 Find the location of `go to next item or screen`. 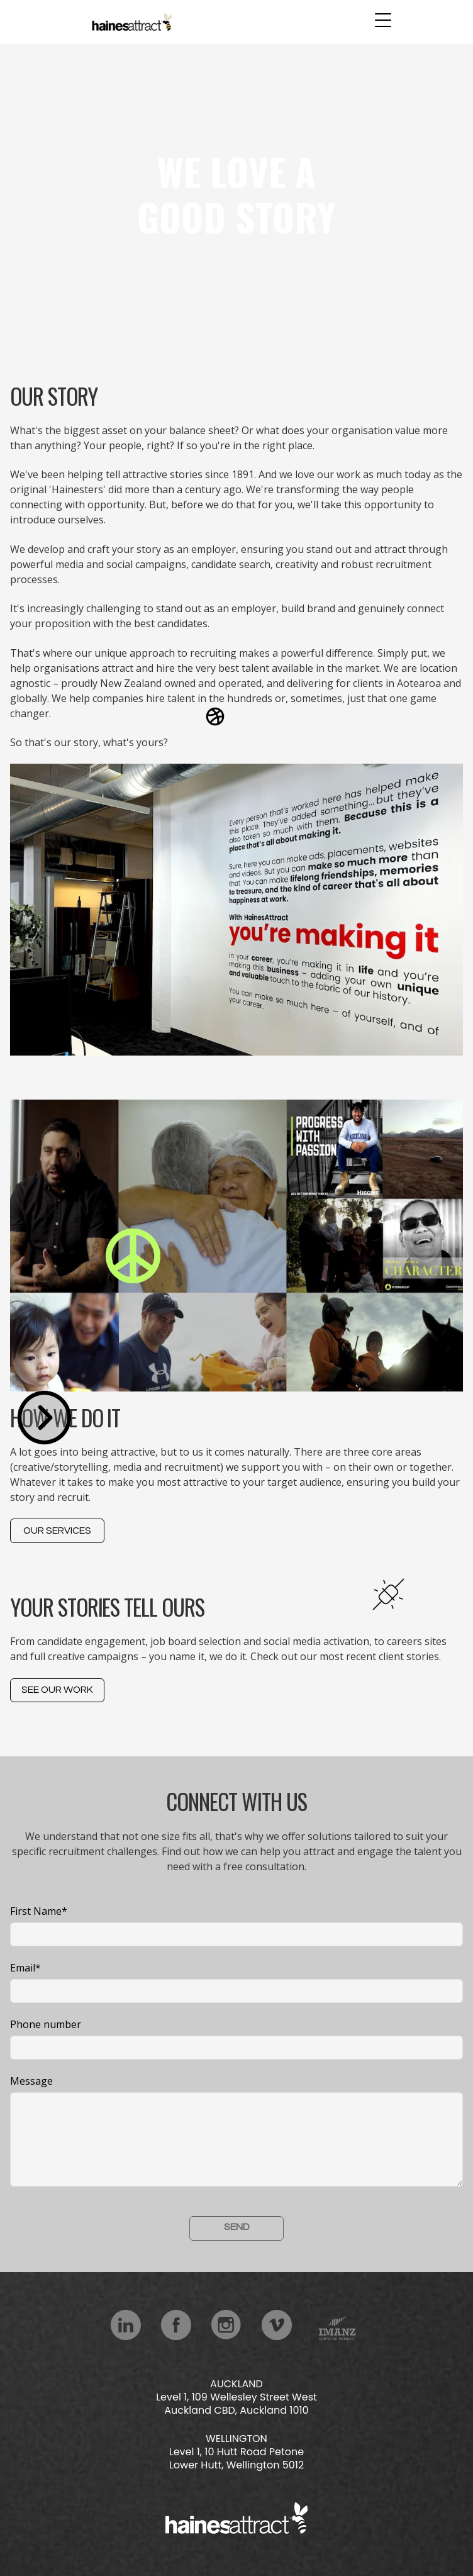

go to next item or screen is located at coordinates (44, 1417).